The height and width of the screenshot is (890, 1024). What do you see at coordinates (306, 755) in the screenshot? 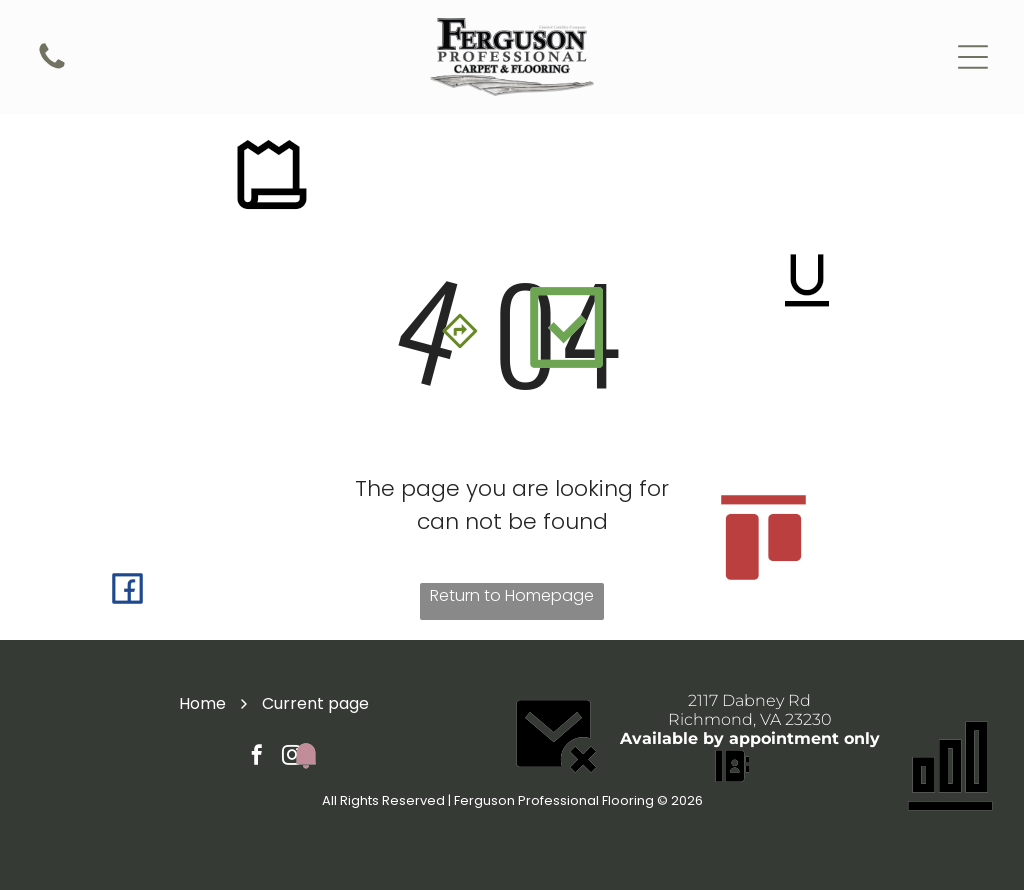
I see `view notifications` at bounding box center [306, 755].